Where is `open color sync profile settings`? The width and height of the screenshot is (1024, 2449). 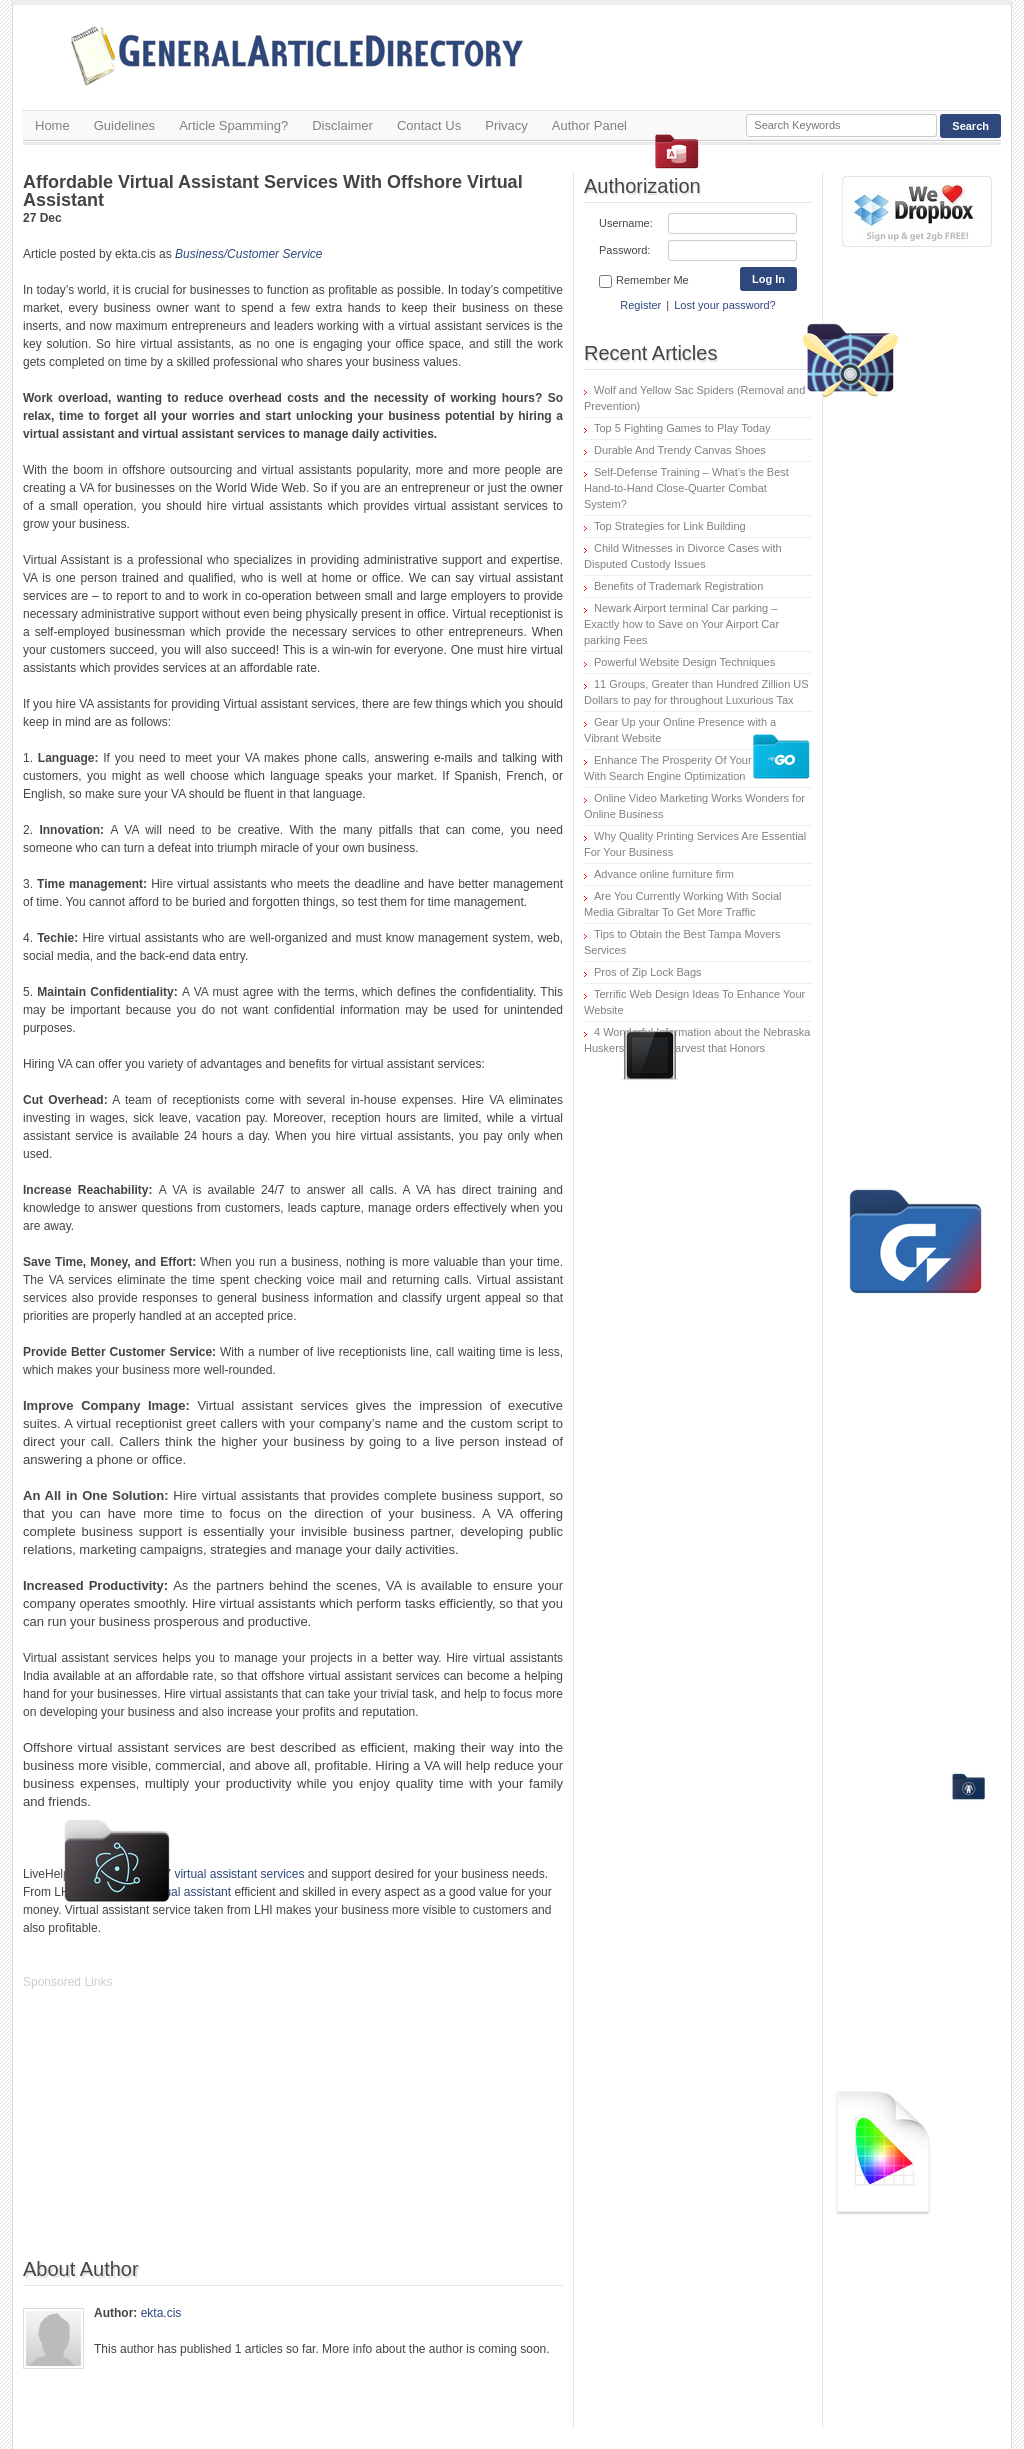 open color sync profile settings is located at coordinates (883, 2155).